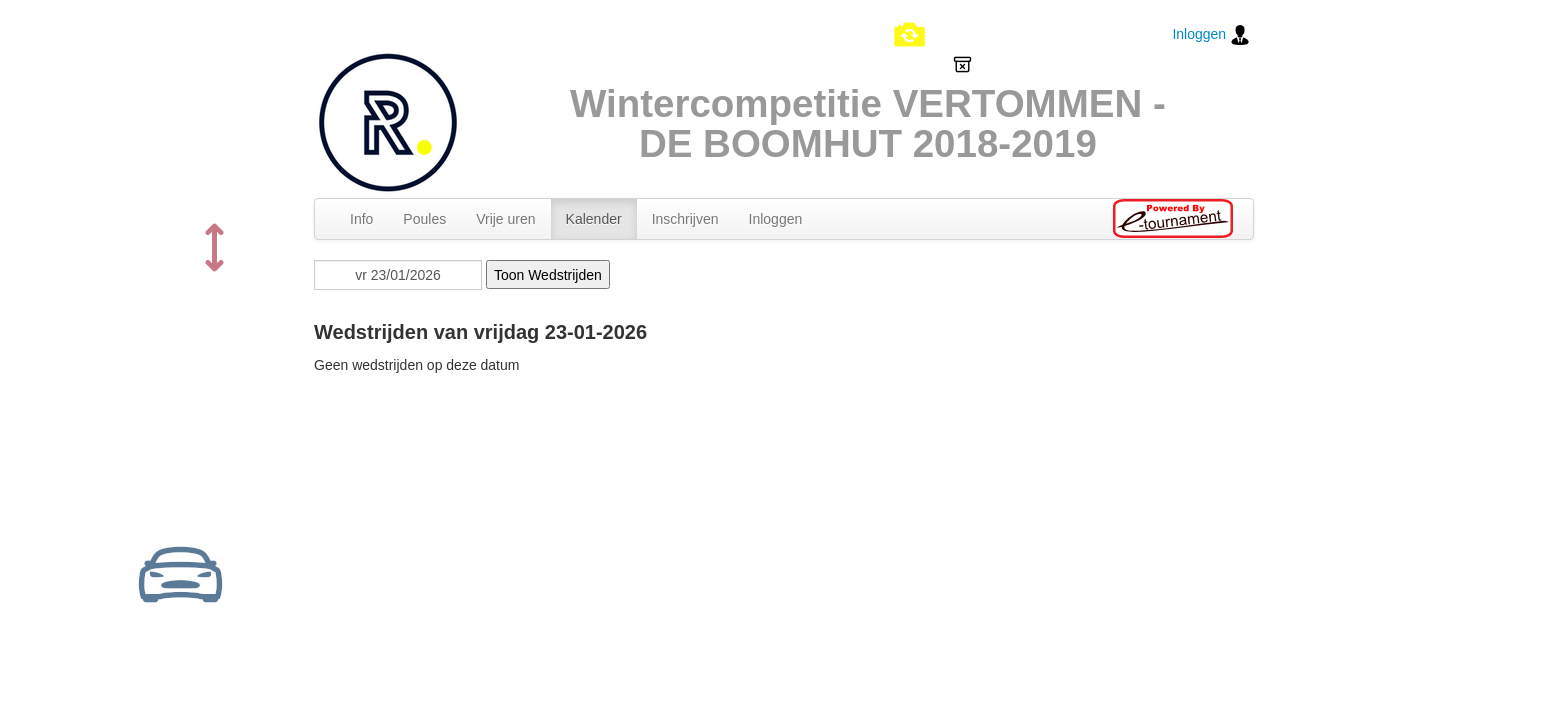 This screenshot has height=720, width=1568. I want to click on switch between front and rear camera, so click(909, 34).